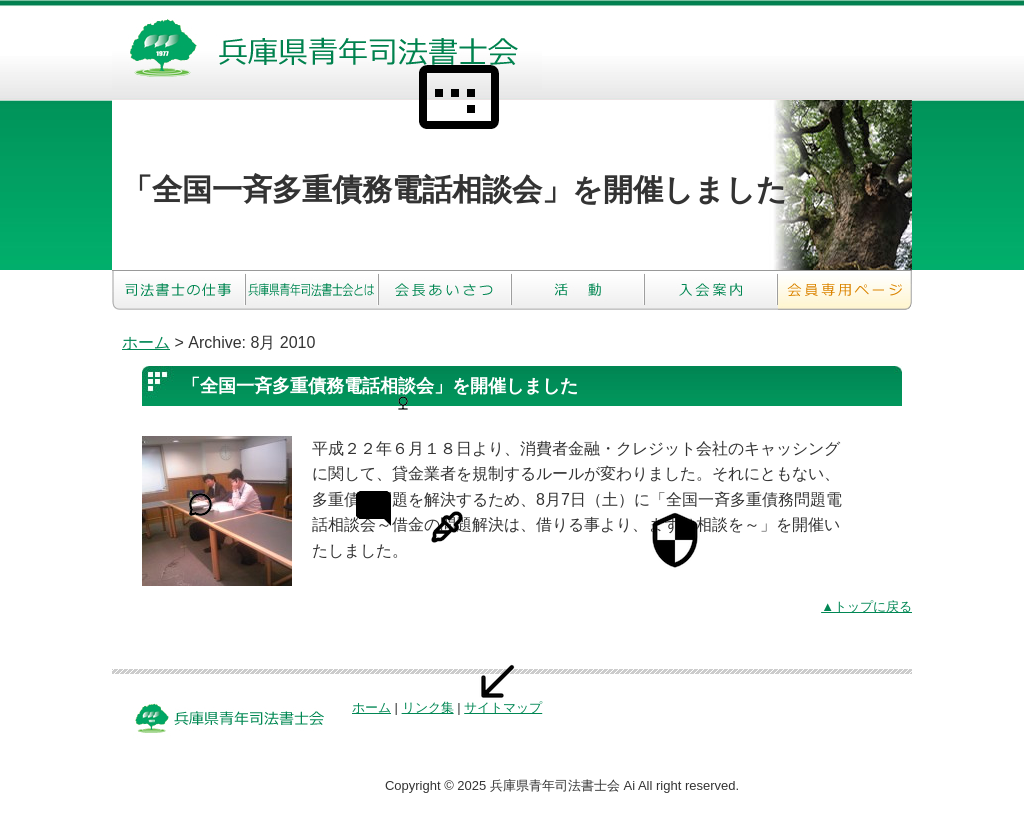  I want to click on view nature or outdoor-related content, so click(403, 403).